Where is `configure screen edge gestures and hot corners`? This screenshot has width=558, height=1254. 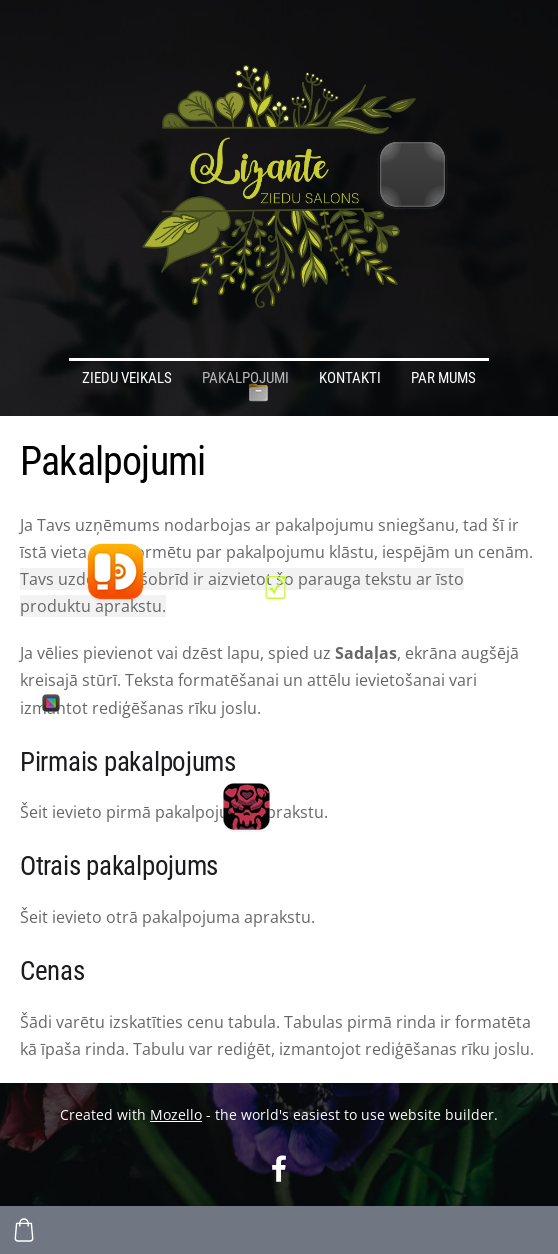 configure screen edge gestures and hot corners is located at coordinates (412, 175).